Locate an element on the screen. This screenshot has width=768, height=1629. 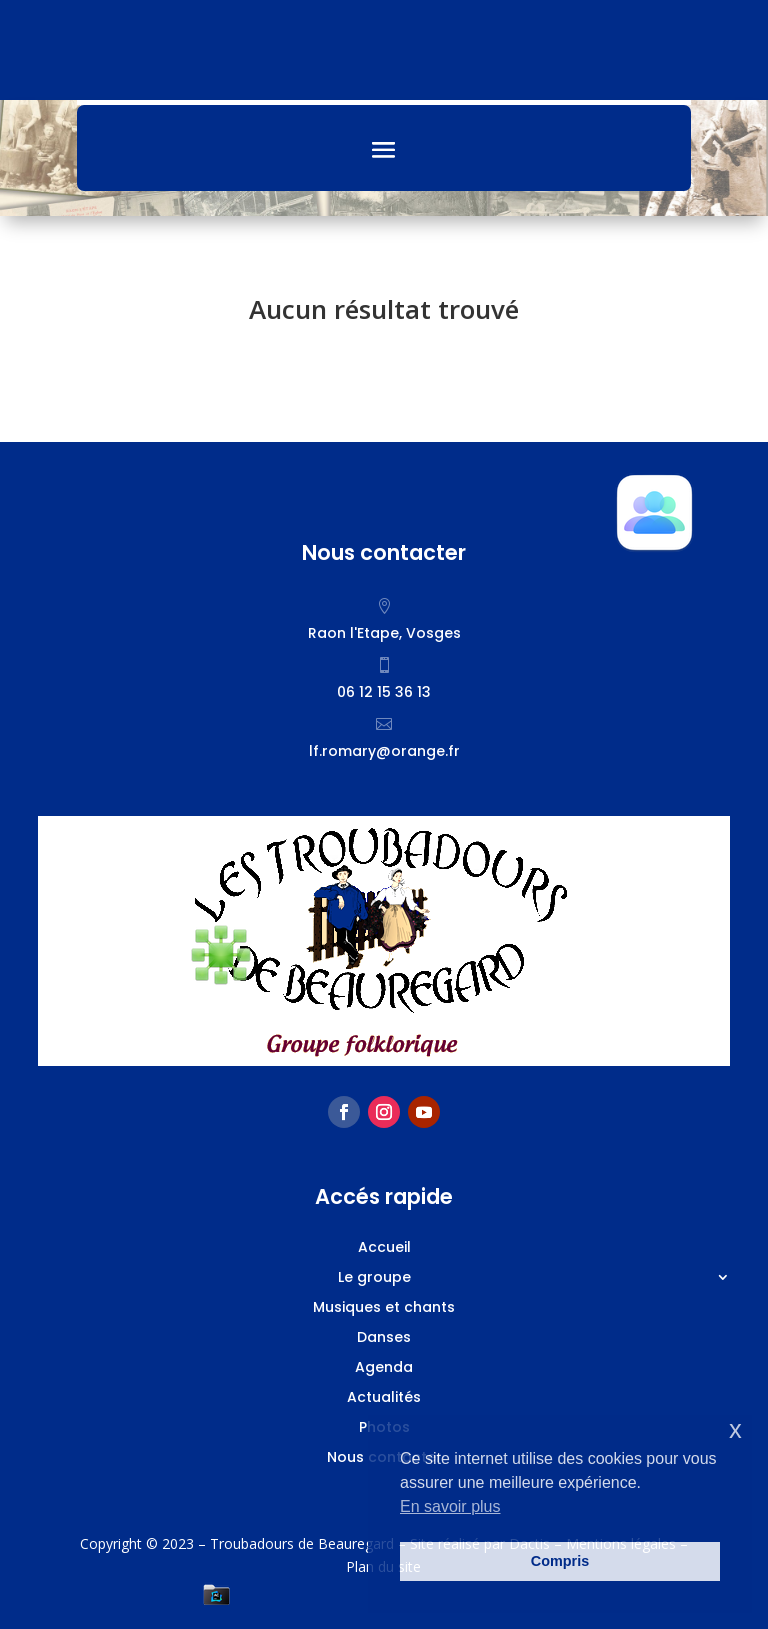
sync or replicate media library across devices is located at coordinates (221, 955).